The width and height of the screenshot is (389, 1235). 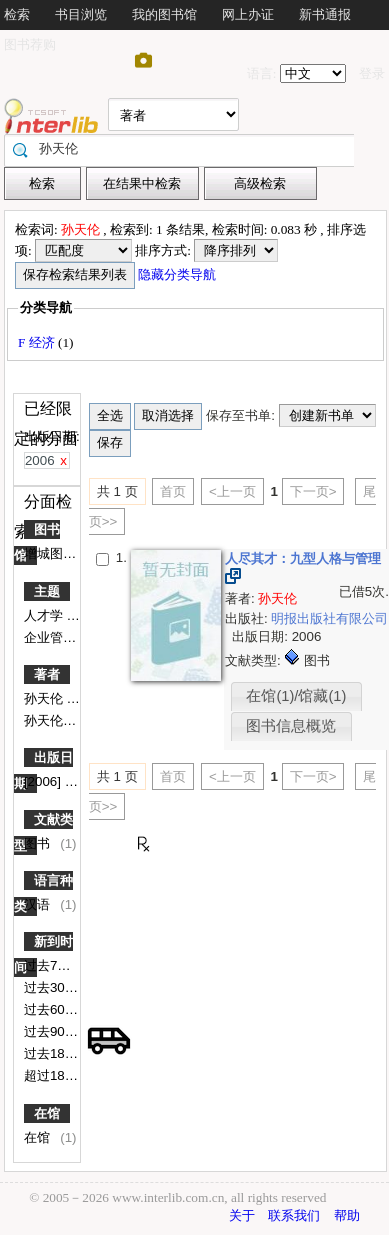 I want to click on view prescription details, so click(x=143, y=844).